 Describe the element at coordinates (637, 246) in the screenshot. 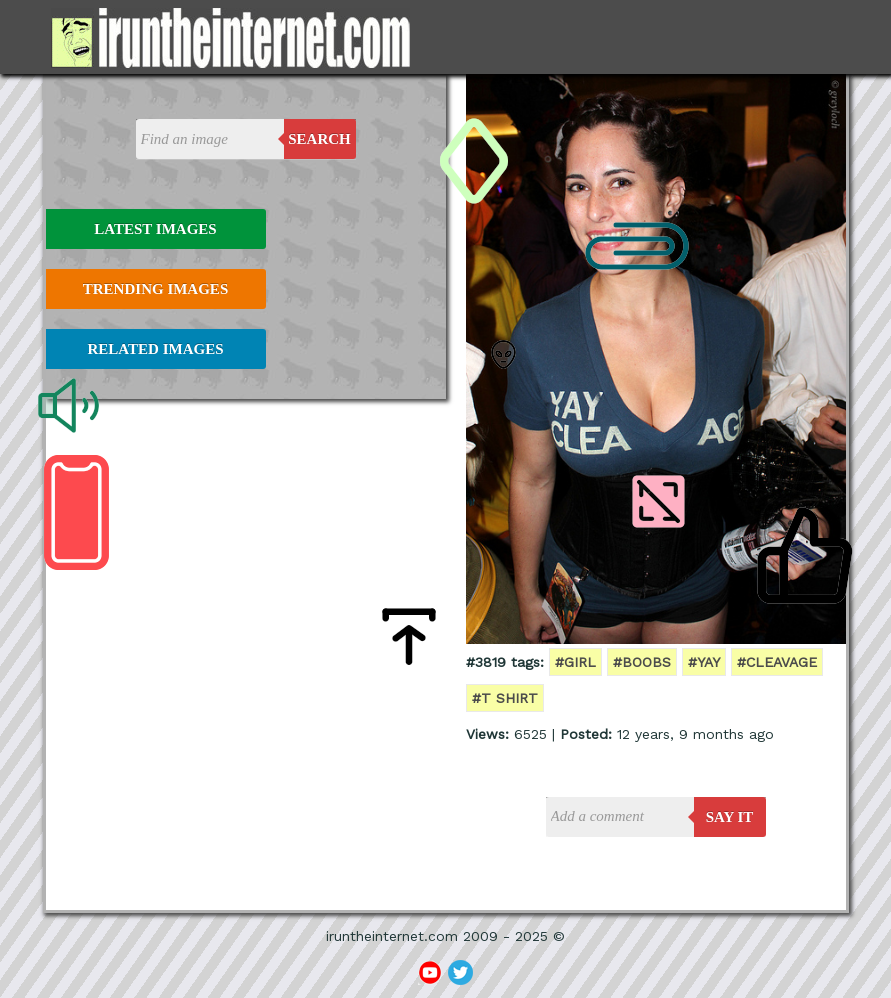

I see `attach a file to your message` at that location.